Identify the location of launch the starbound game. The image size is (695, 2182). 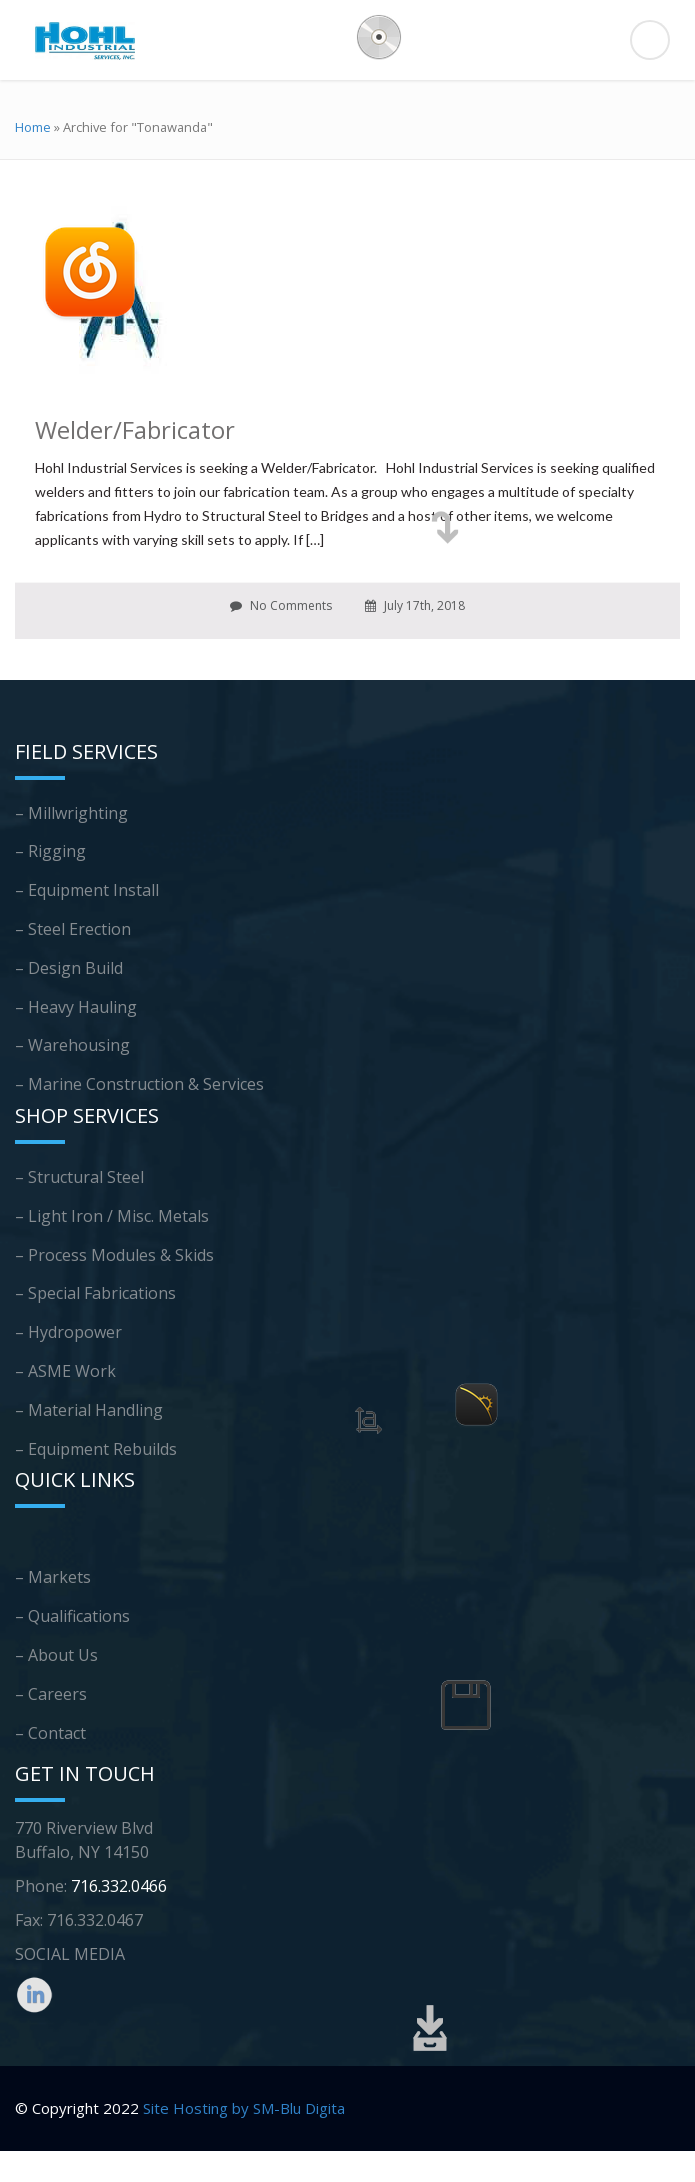
(476, 1404).